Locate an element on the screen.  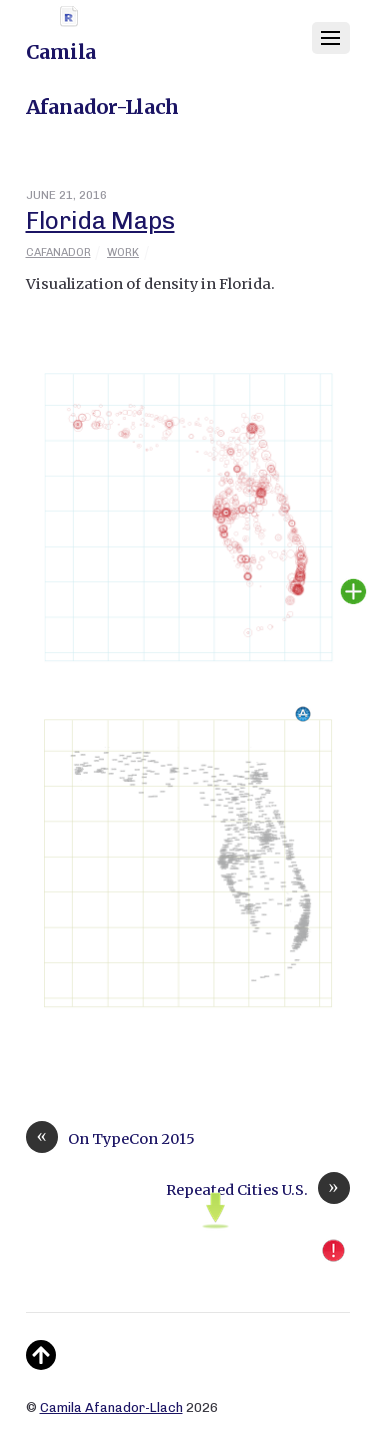
indicates a warning or caution in a dialog is located at coordinates (333, 1250).